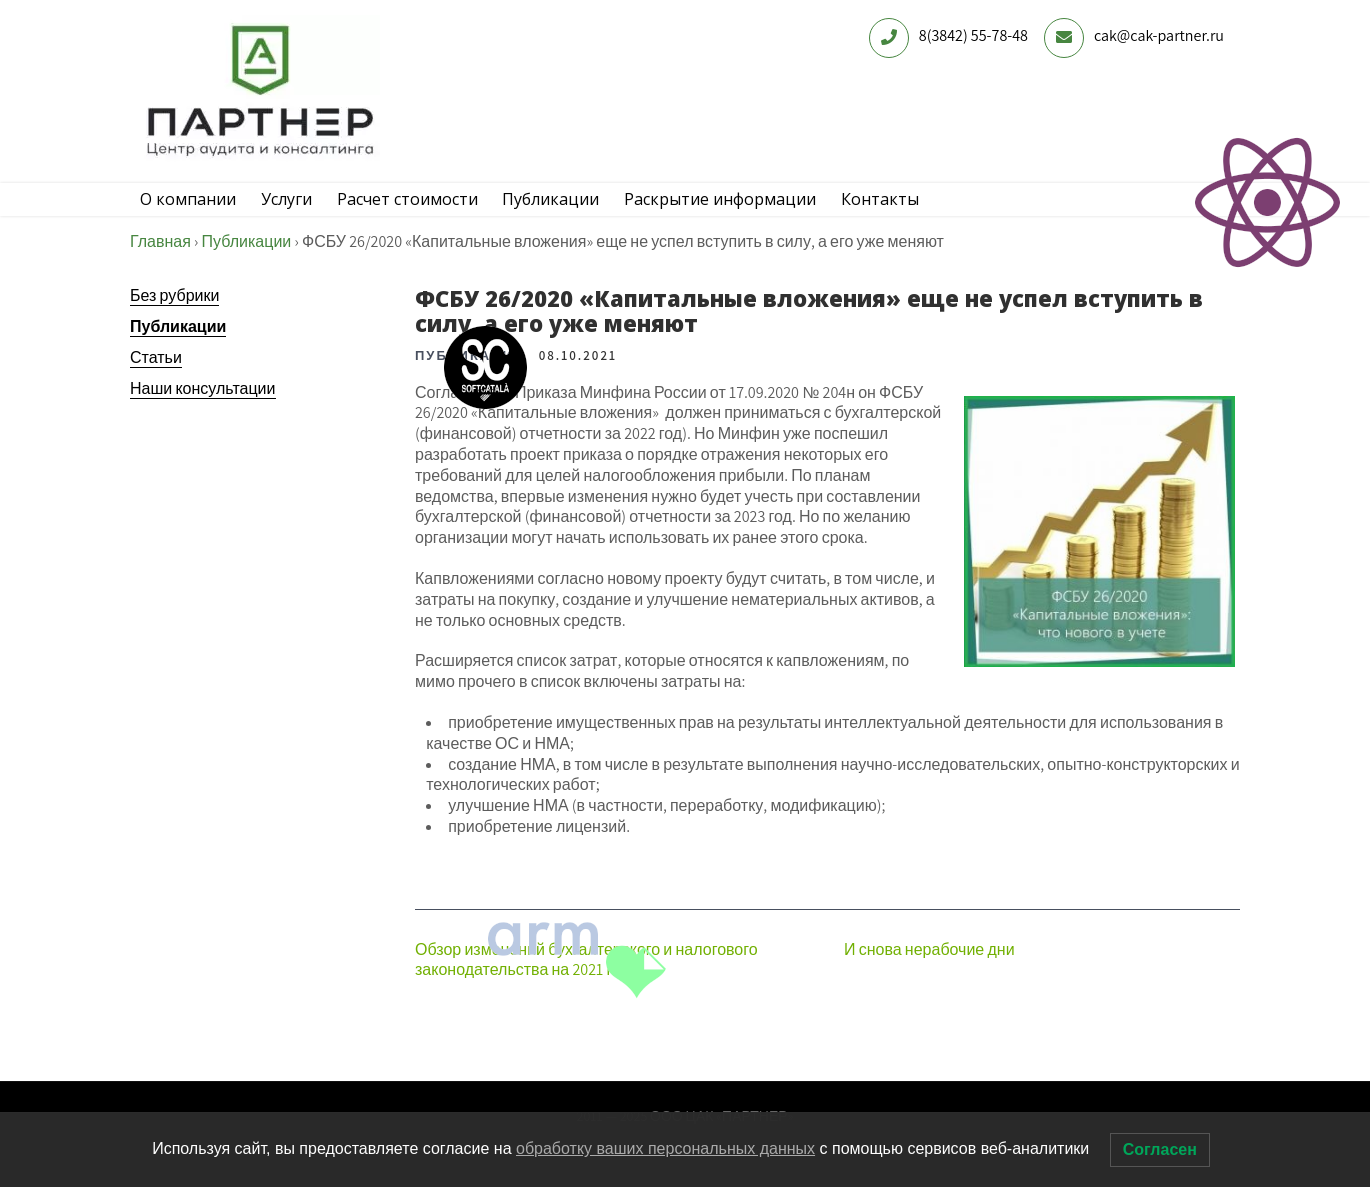 This screenshot has width=1370, height=1187. Describe the element at coordinates (1267, 202) in the screenshot. I see `indicates a React.js application or component` at that location.